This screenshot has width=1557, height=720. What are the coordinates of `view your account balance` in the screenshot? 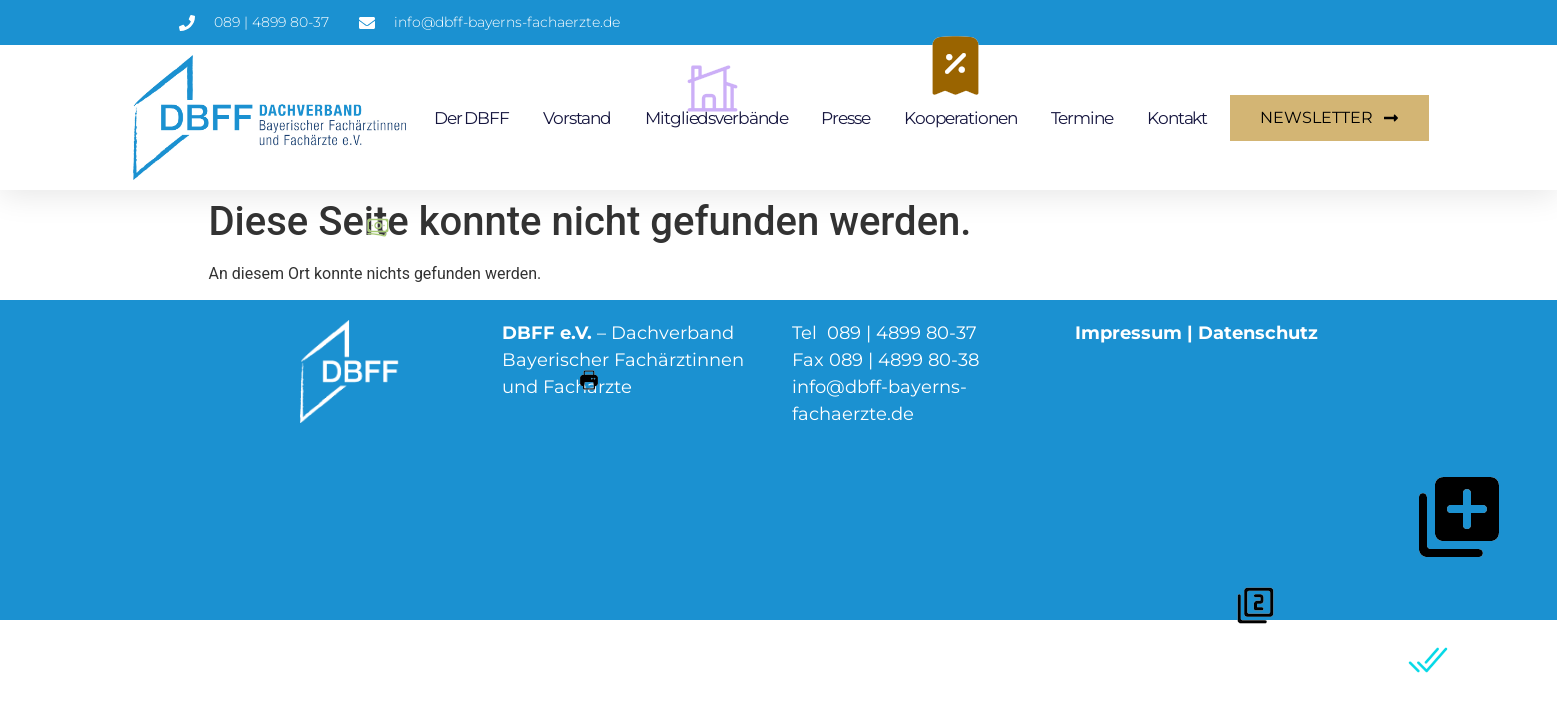 It's located at (378, 227).